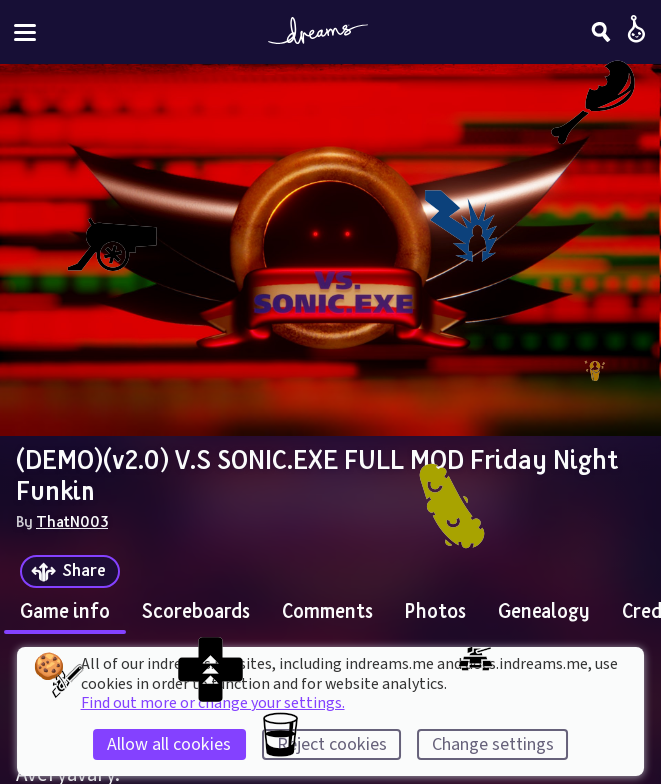 Image resolution: width=661 pixels, height=784 pixels. Describe the element at coordinates (210, 669) in the screenshot. I see `increase health or healing power-up` at that location.